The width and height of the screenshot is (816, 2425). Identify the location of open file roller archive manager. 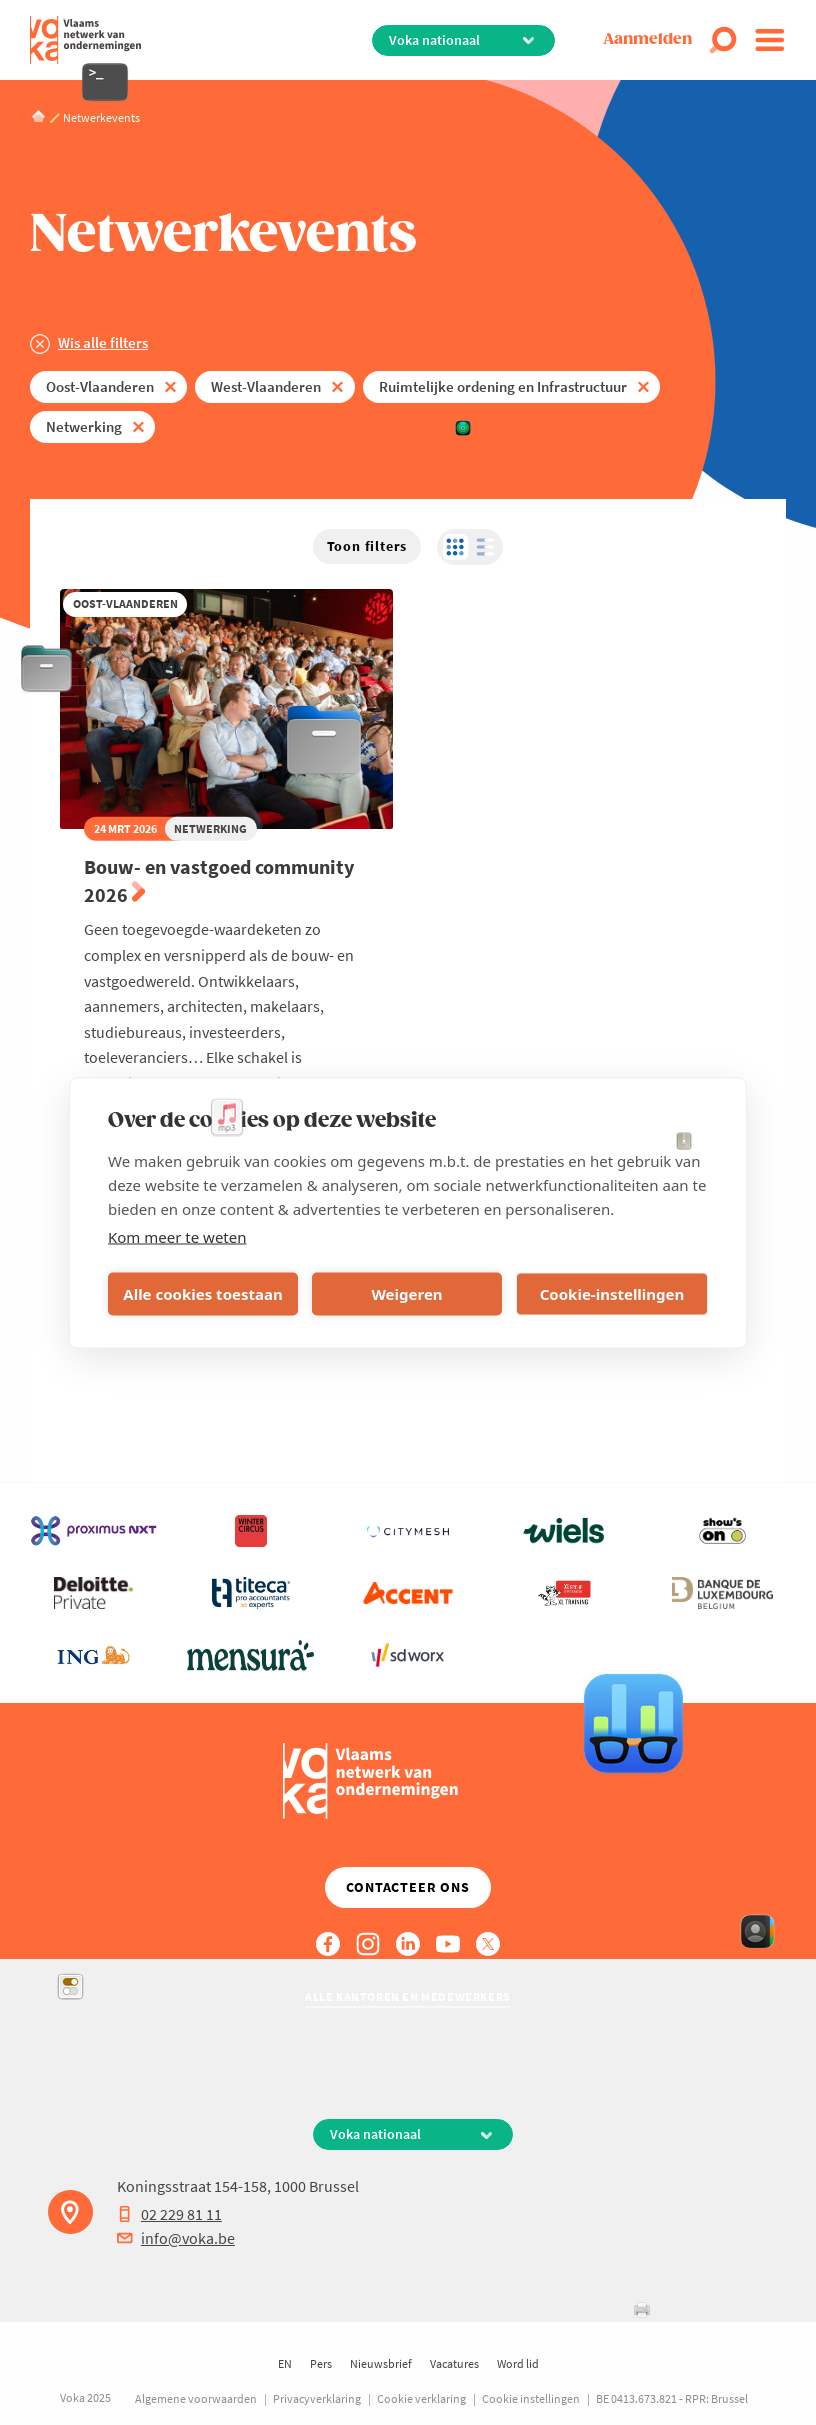
(684, 1141).